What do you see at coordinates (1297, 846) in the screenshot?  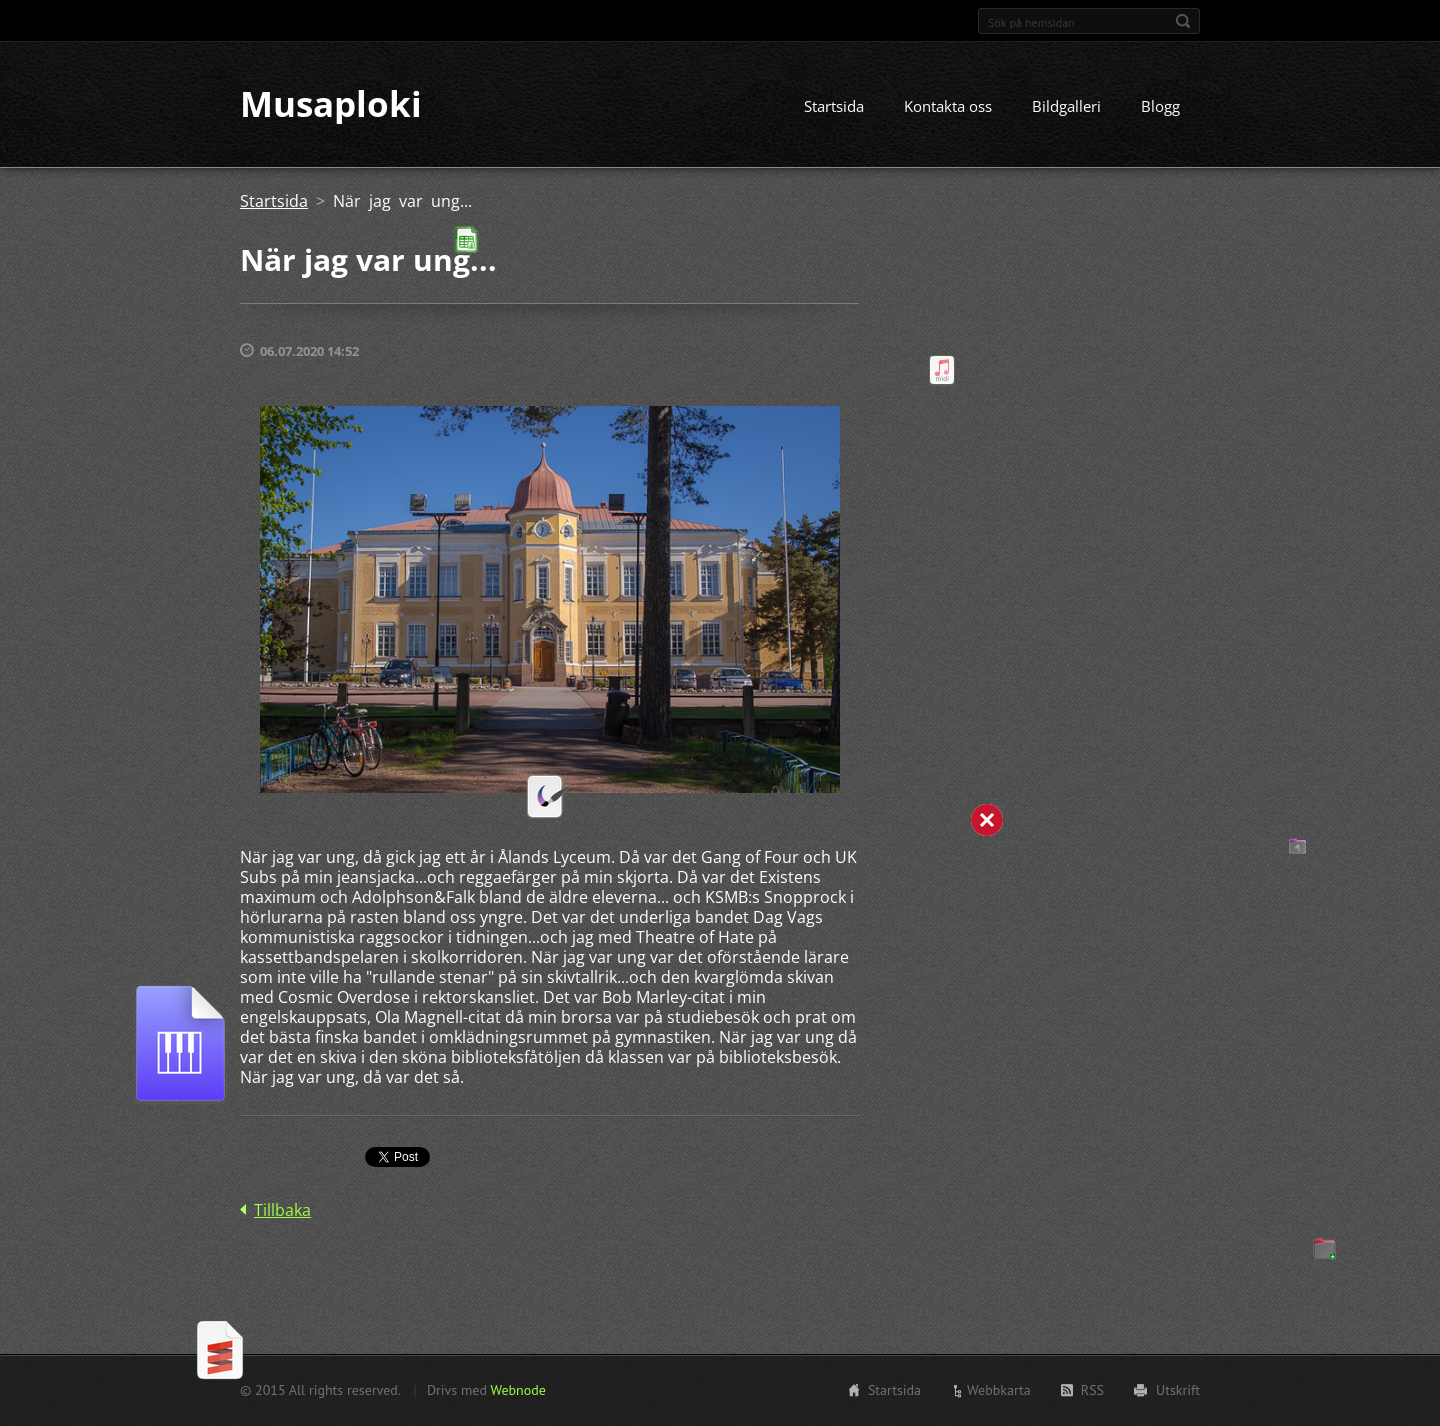 I see `open insync cloud sync folder` at bounding box center [1297, 846].